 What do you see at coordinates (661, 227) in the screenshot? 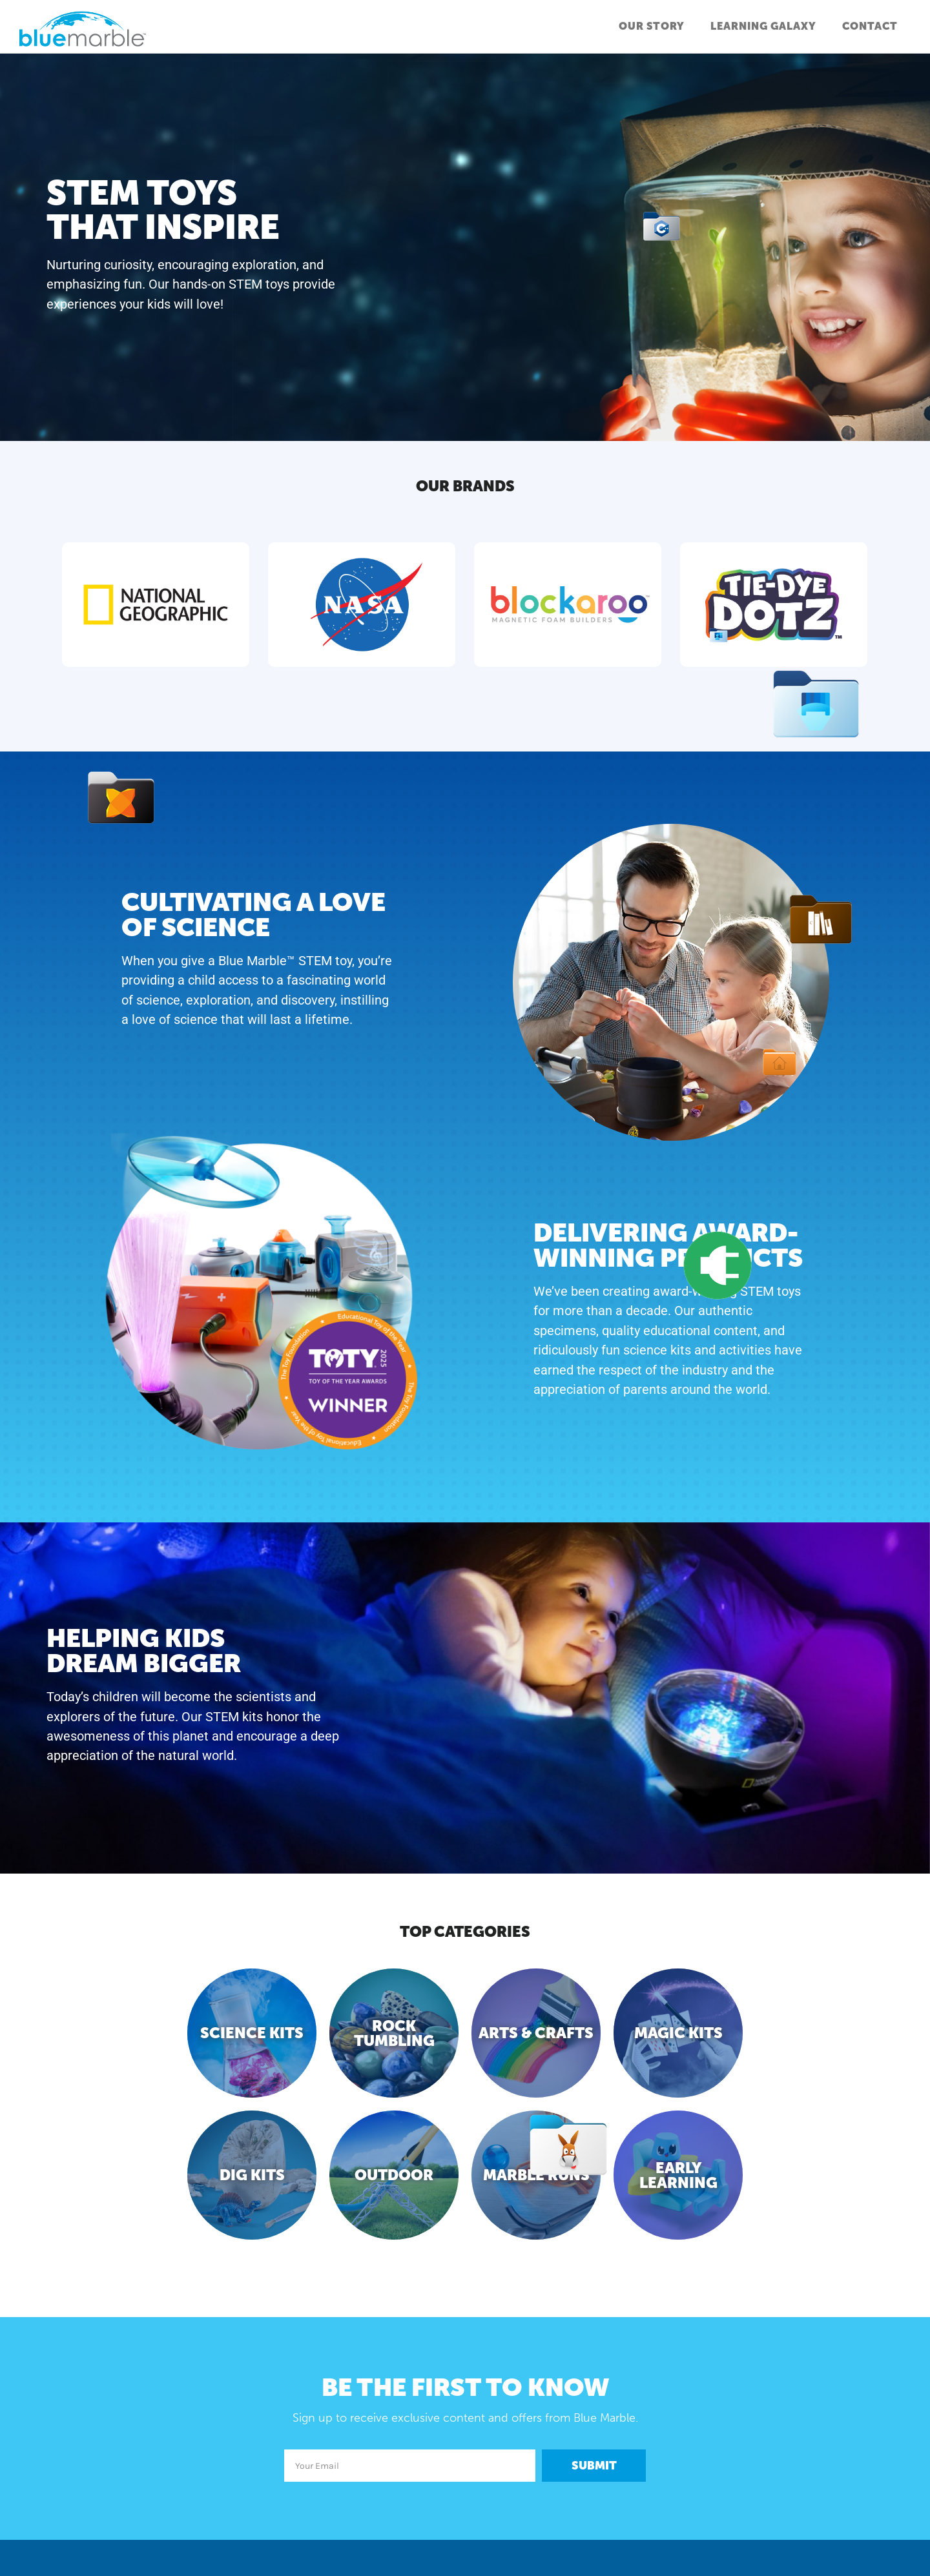
I see `open folder containing C++ project files` at bounding box center [661, 227].